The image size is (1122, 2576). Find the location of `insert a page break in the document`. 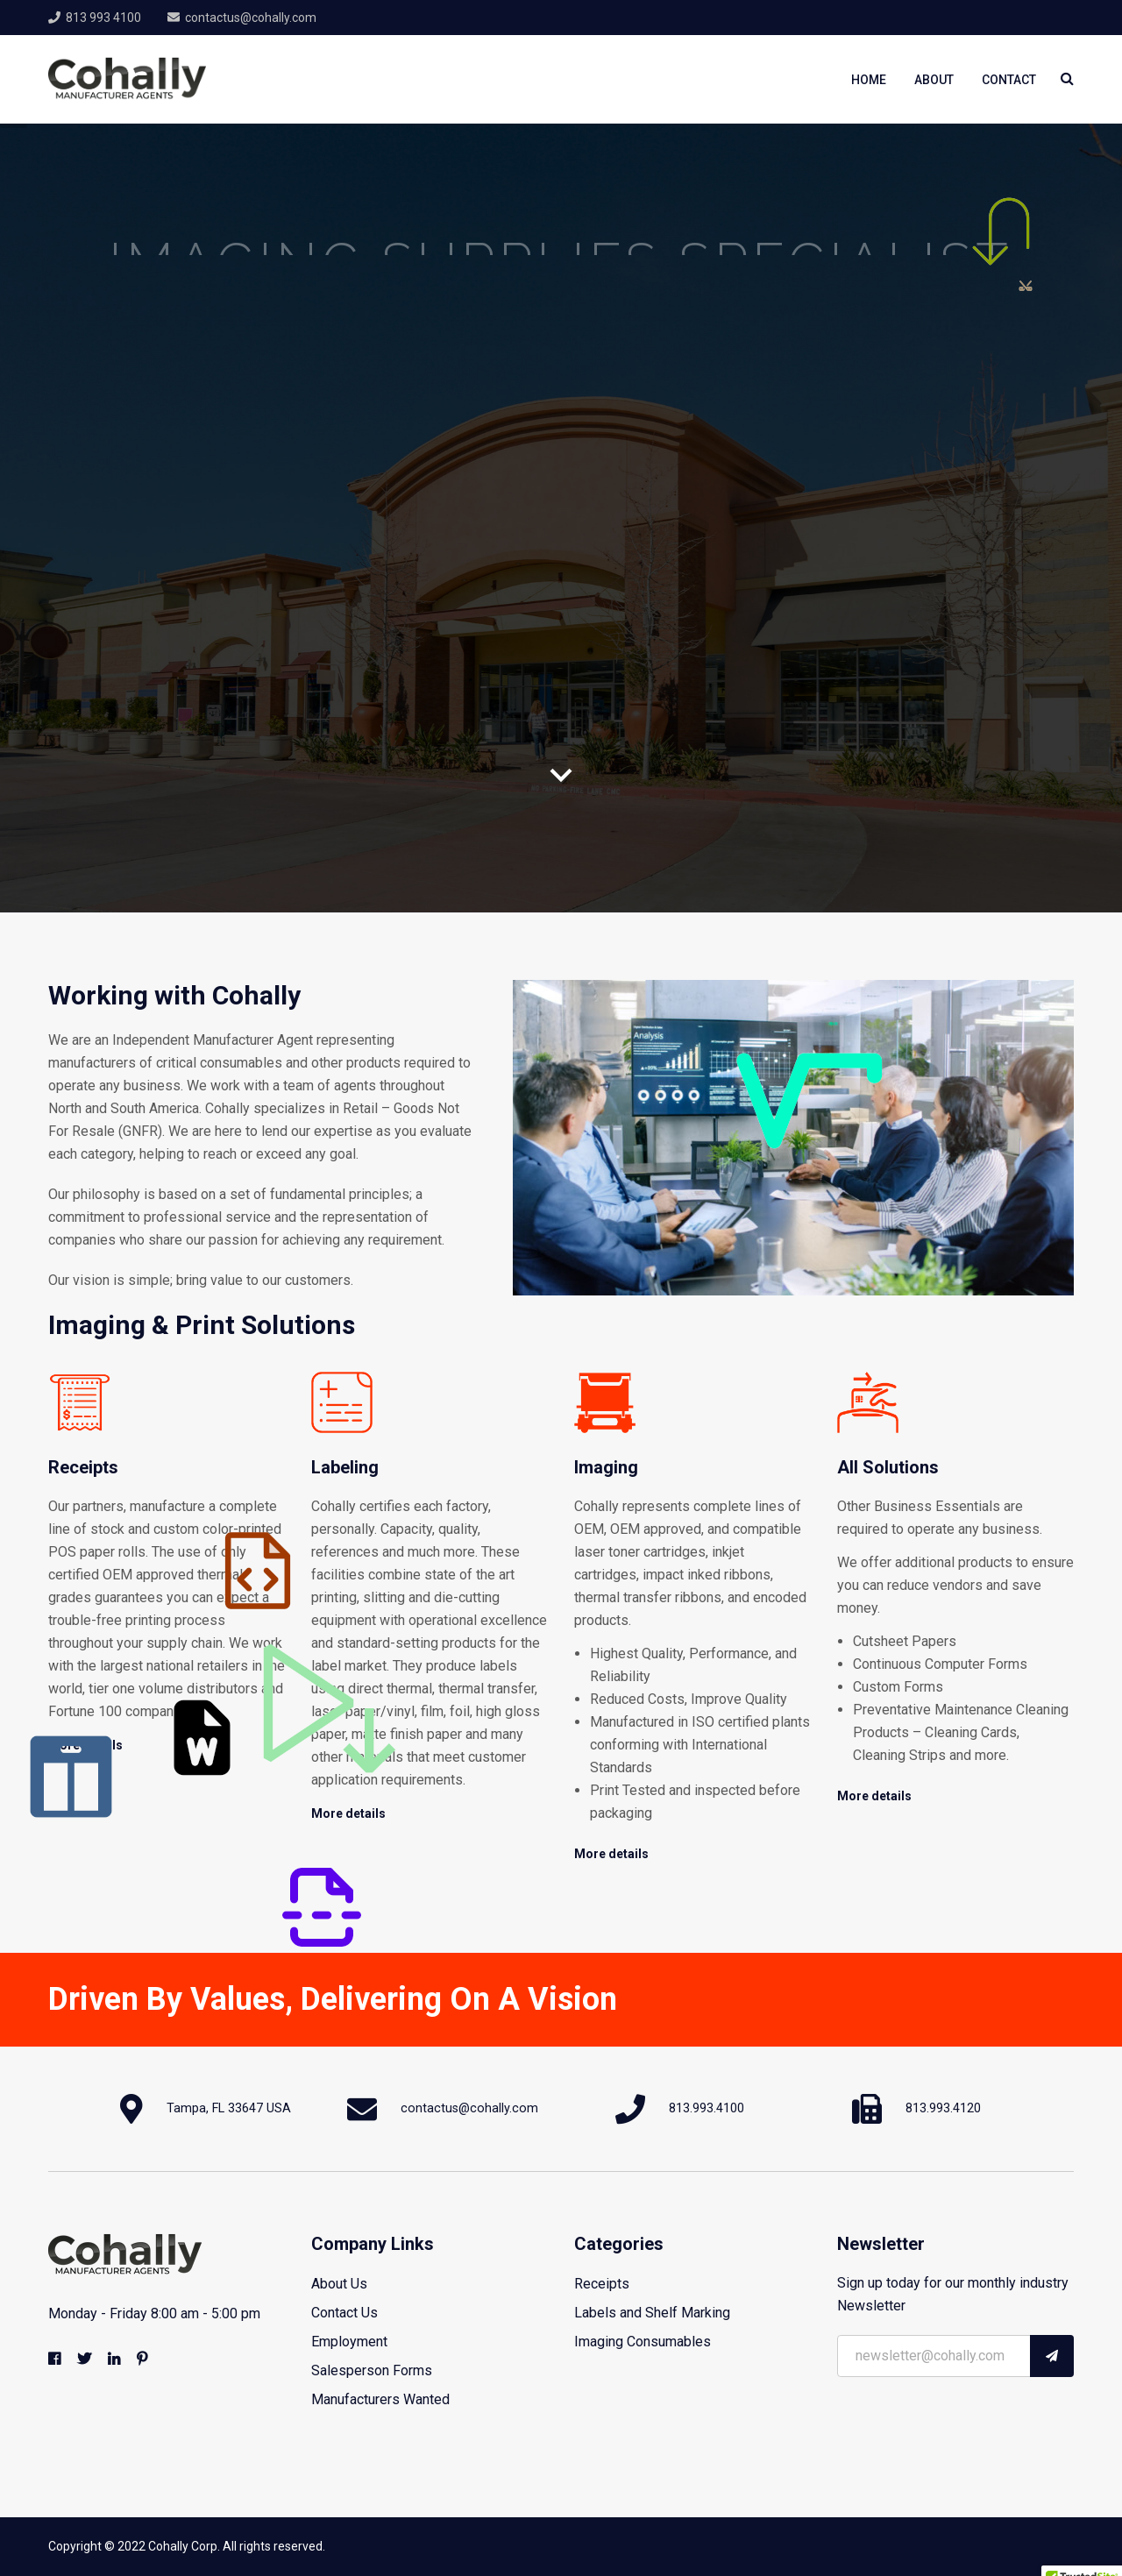

insert a page break in the document is located at coordinates (322, 1907).